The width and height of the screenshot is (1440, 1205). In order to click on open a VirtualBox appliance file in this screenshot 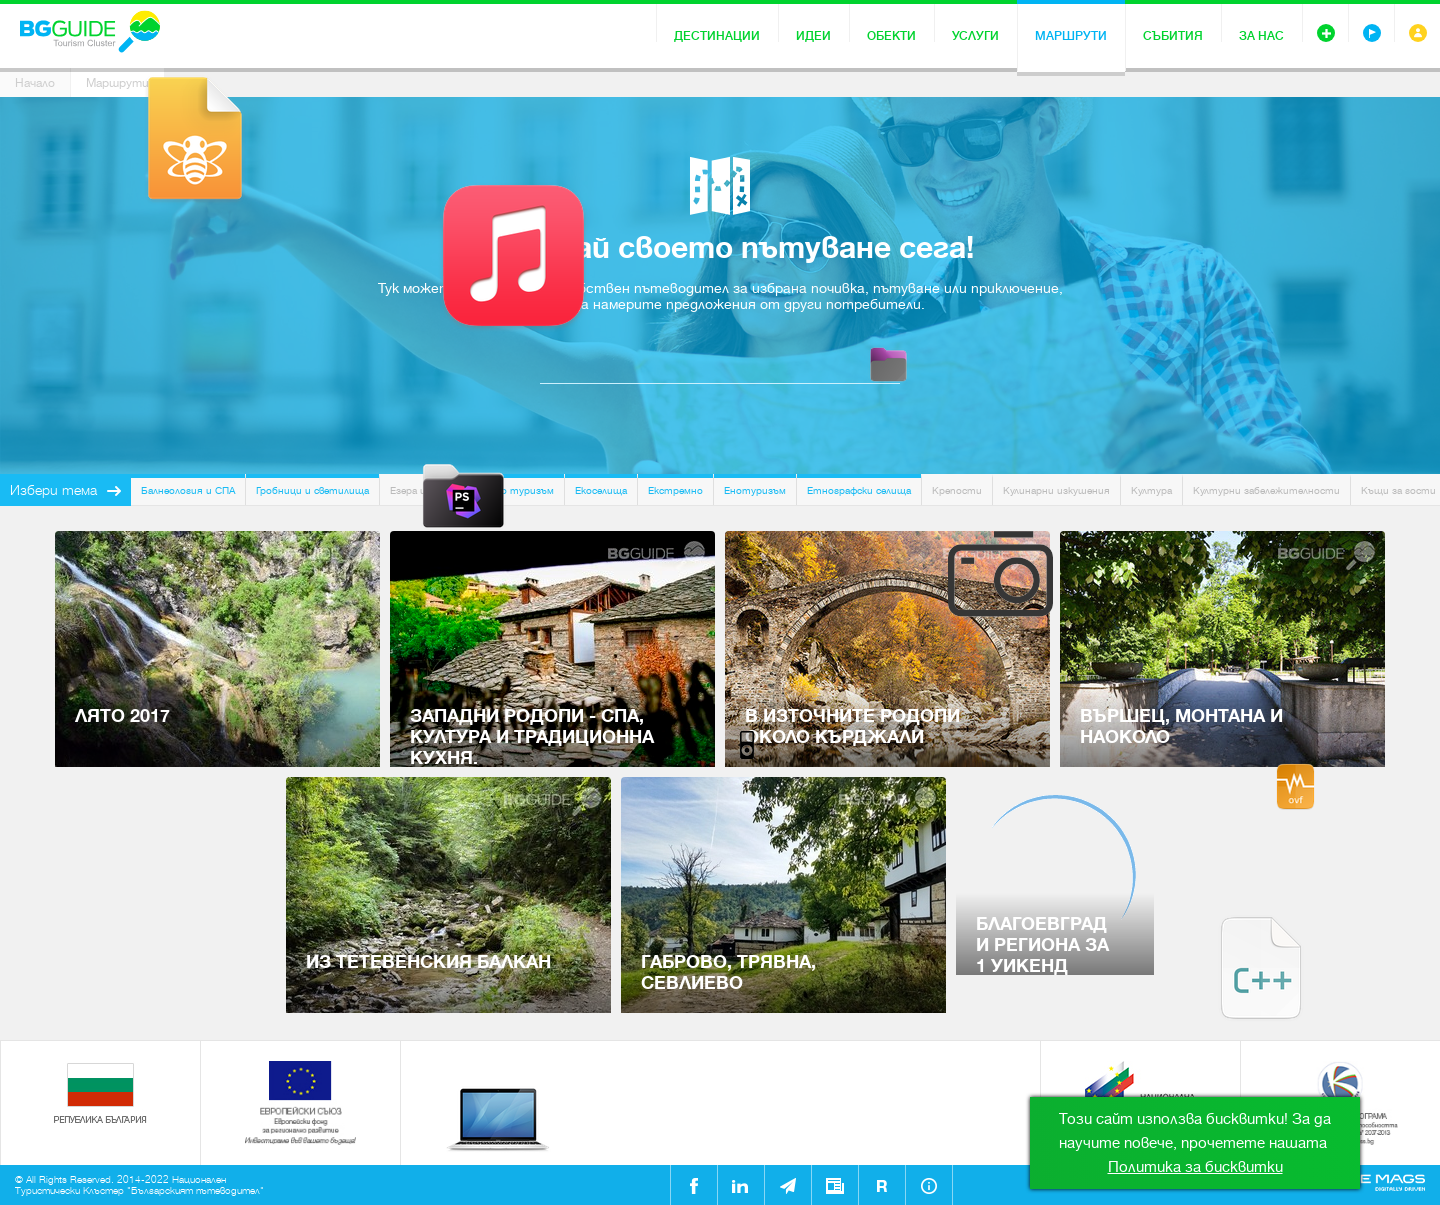, I will do `click(1295, 786)`.